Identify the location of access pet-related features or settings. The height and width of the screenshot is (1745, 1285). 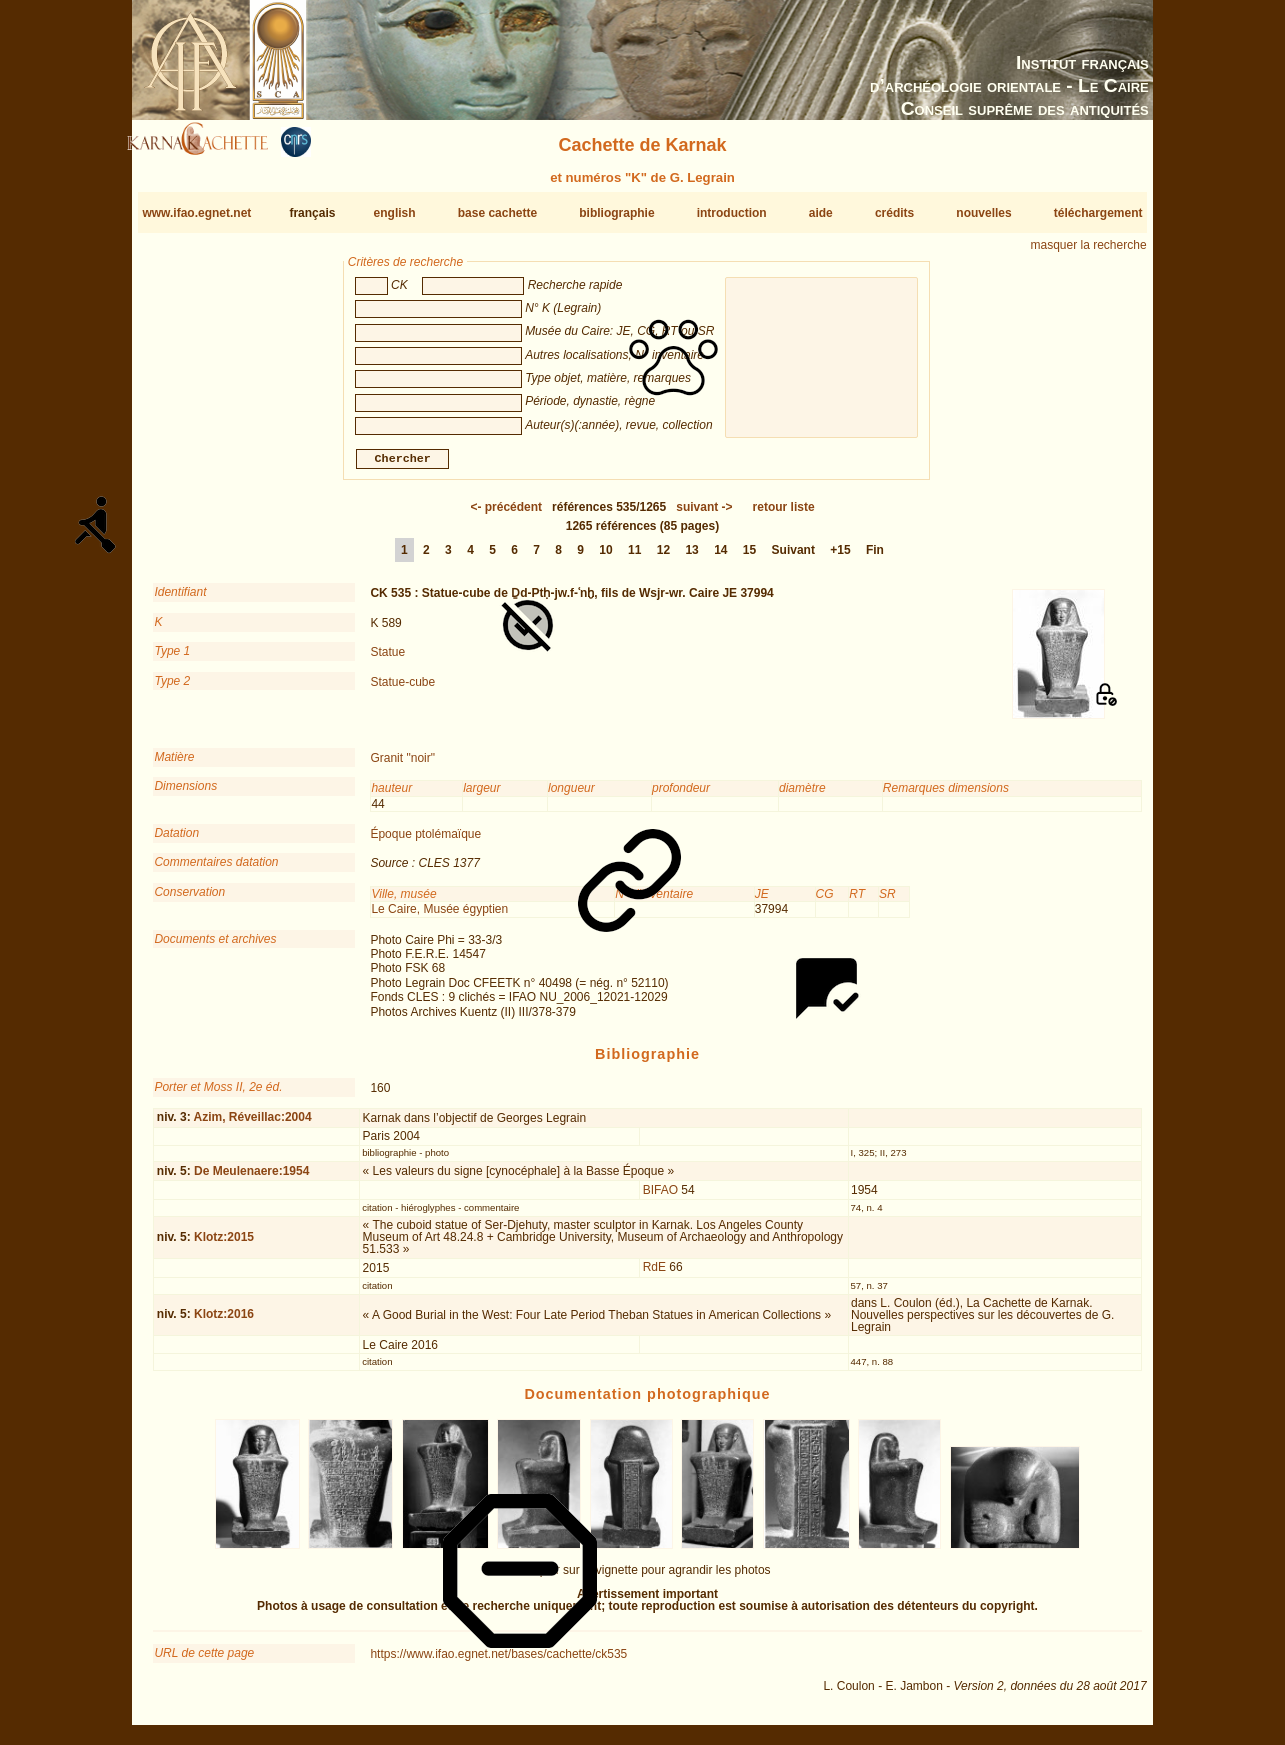
(673, 357).